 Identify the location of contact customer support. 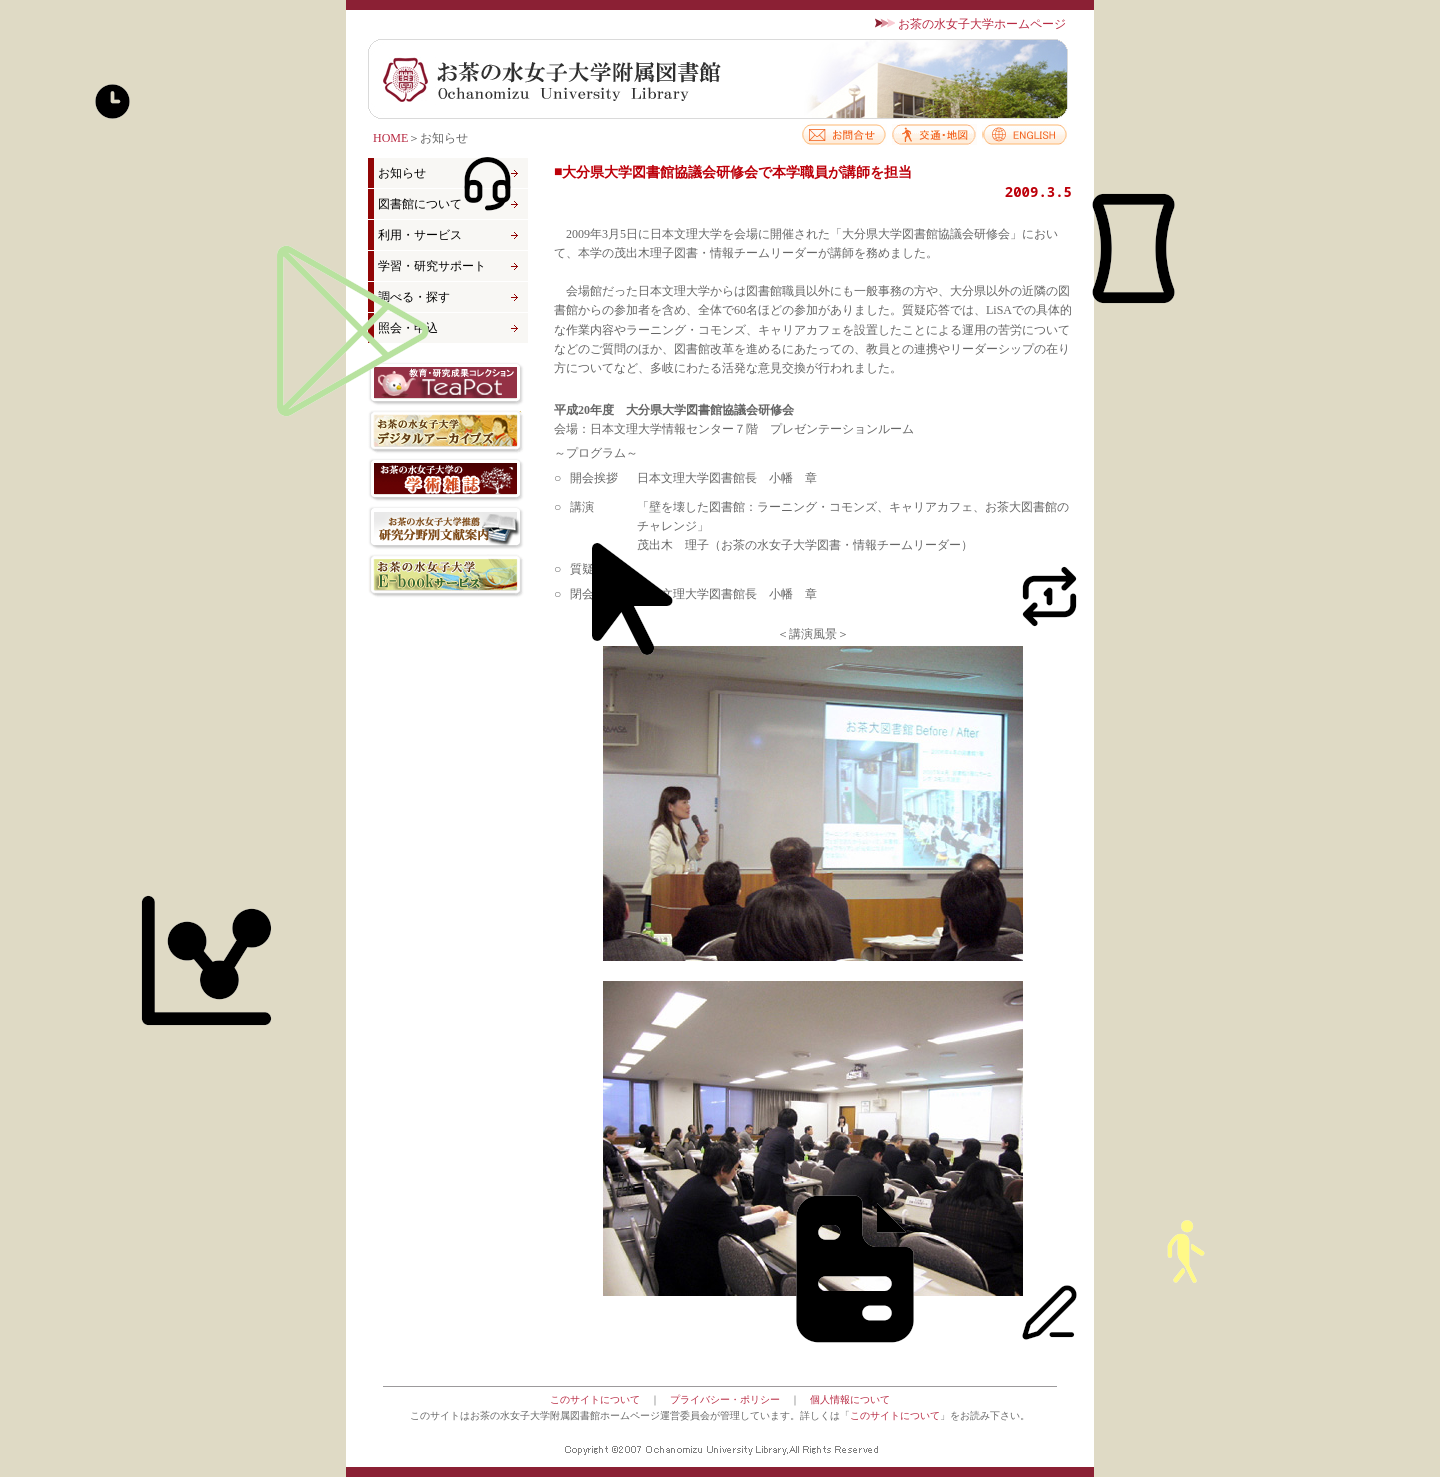
(487, 182).